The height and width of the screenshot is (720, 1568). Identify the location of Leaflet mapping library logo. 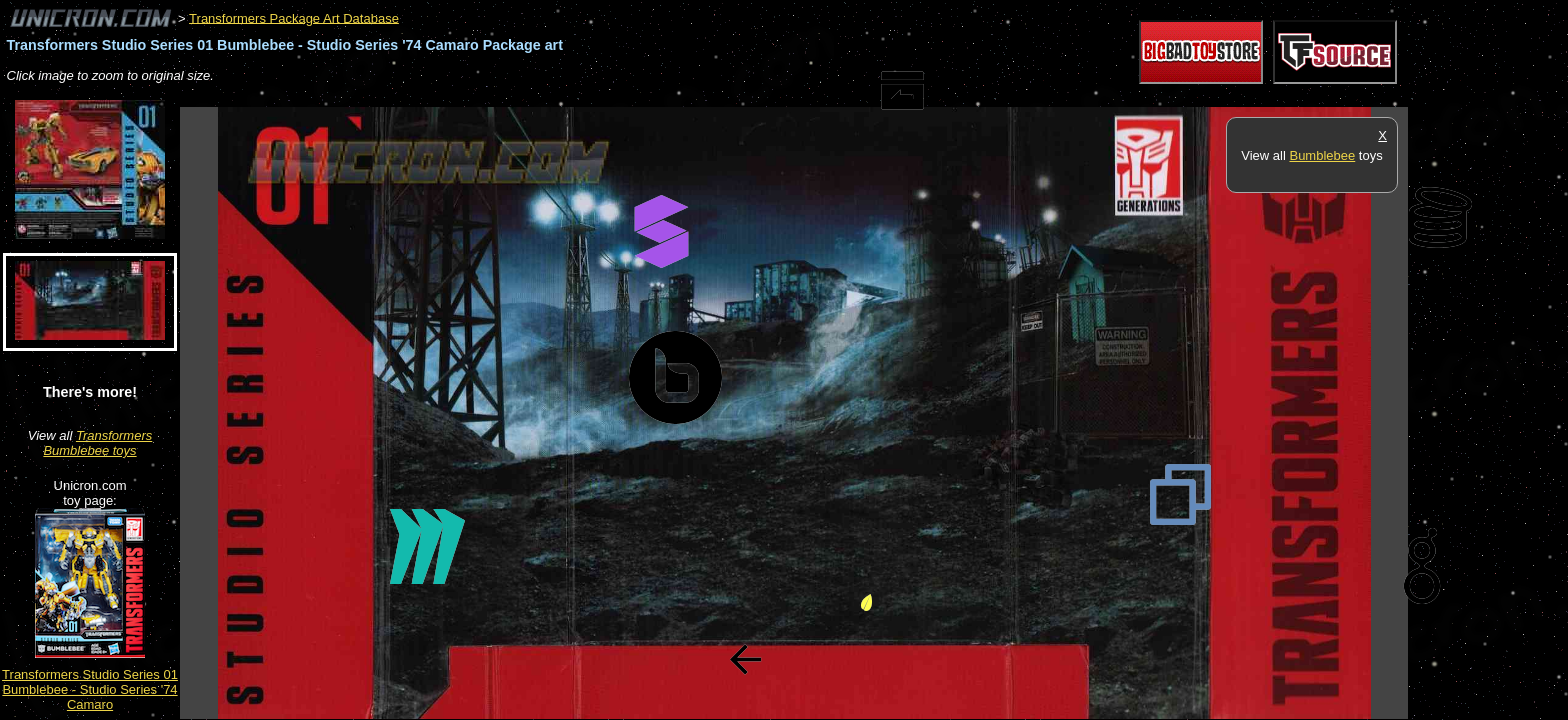
(866, 602).